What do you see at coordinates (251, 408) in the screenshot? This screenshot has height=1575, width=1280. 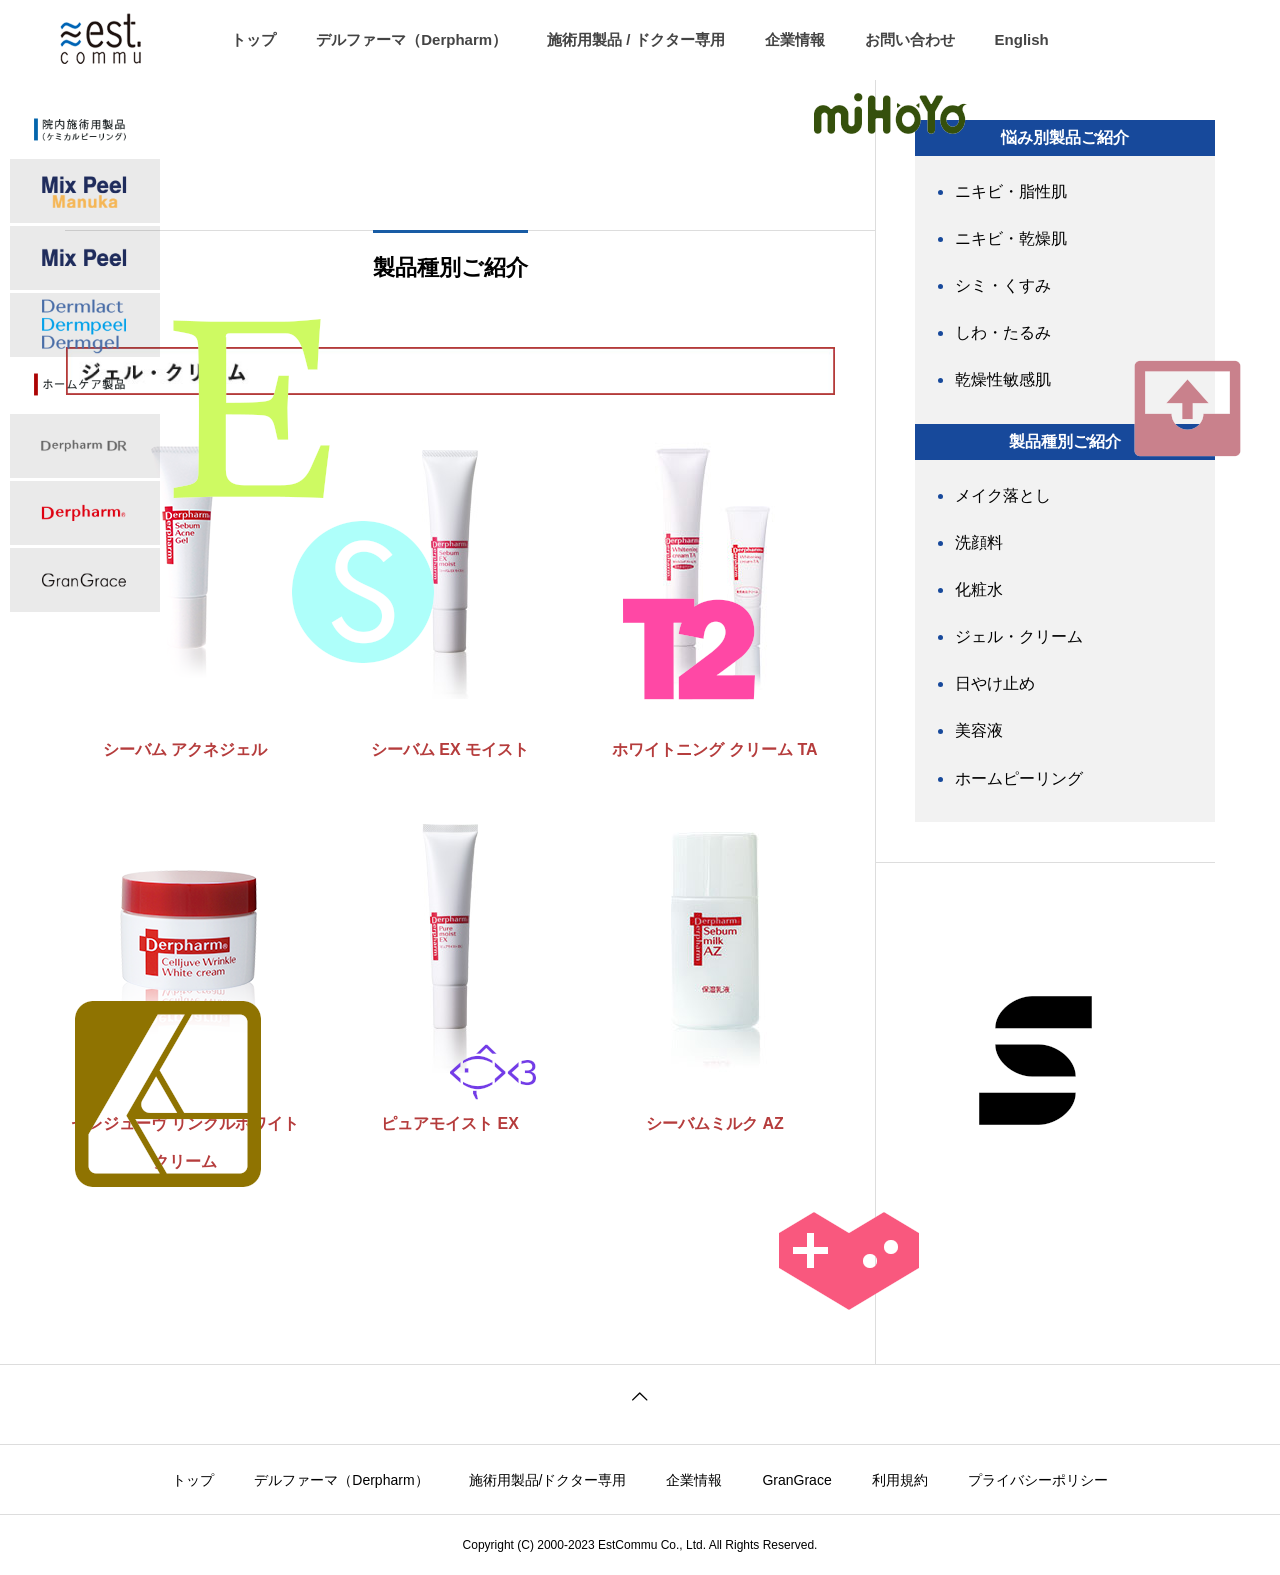 I see `open the Etsy app or website` at bounding box center [251, 408].